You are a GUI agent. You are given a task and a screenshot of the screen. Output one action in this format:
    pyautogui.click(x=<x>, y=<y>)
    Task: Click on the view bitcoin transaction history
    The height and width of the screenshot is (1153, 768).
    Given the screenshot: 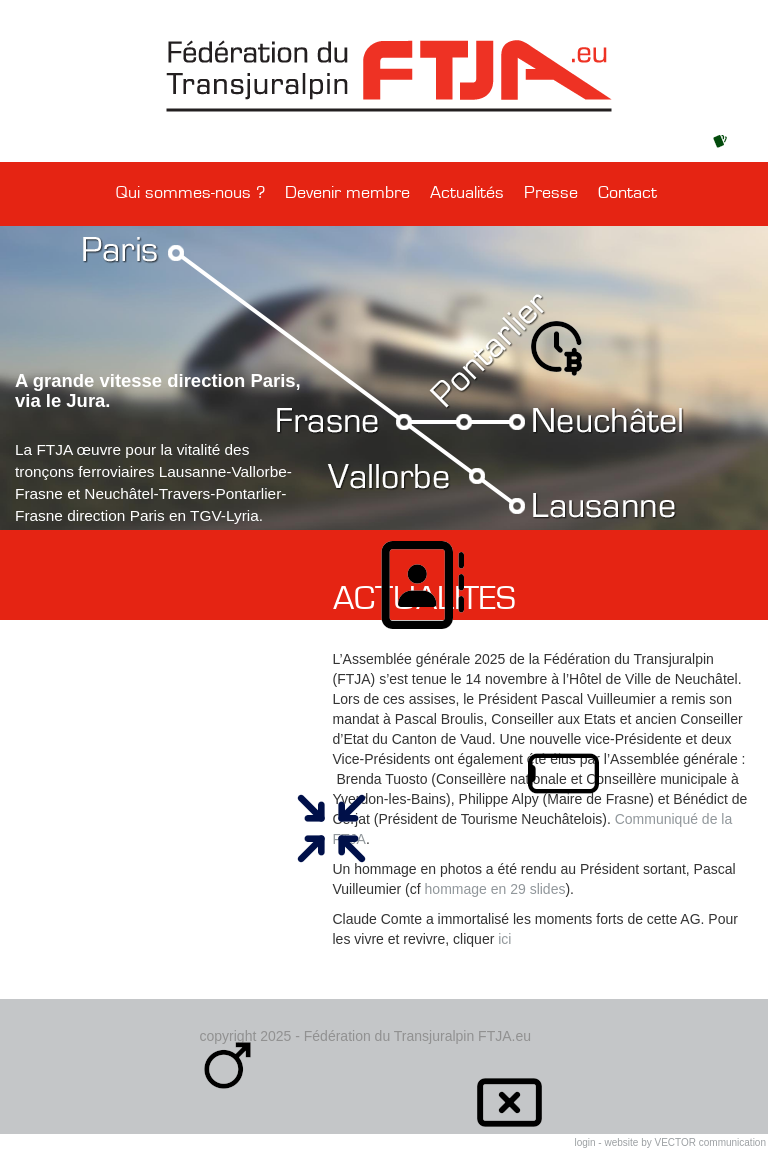 What is the action you would take?
    pyautogui.click(x=556, y=346)
    